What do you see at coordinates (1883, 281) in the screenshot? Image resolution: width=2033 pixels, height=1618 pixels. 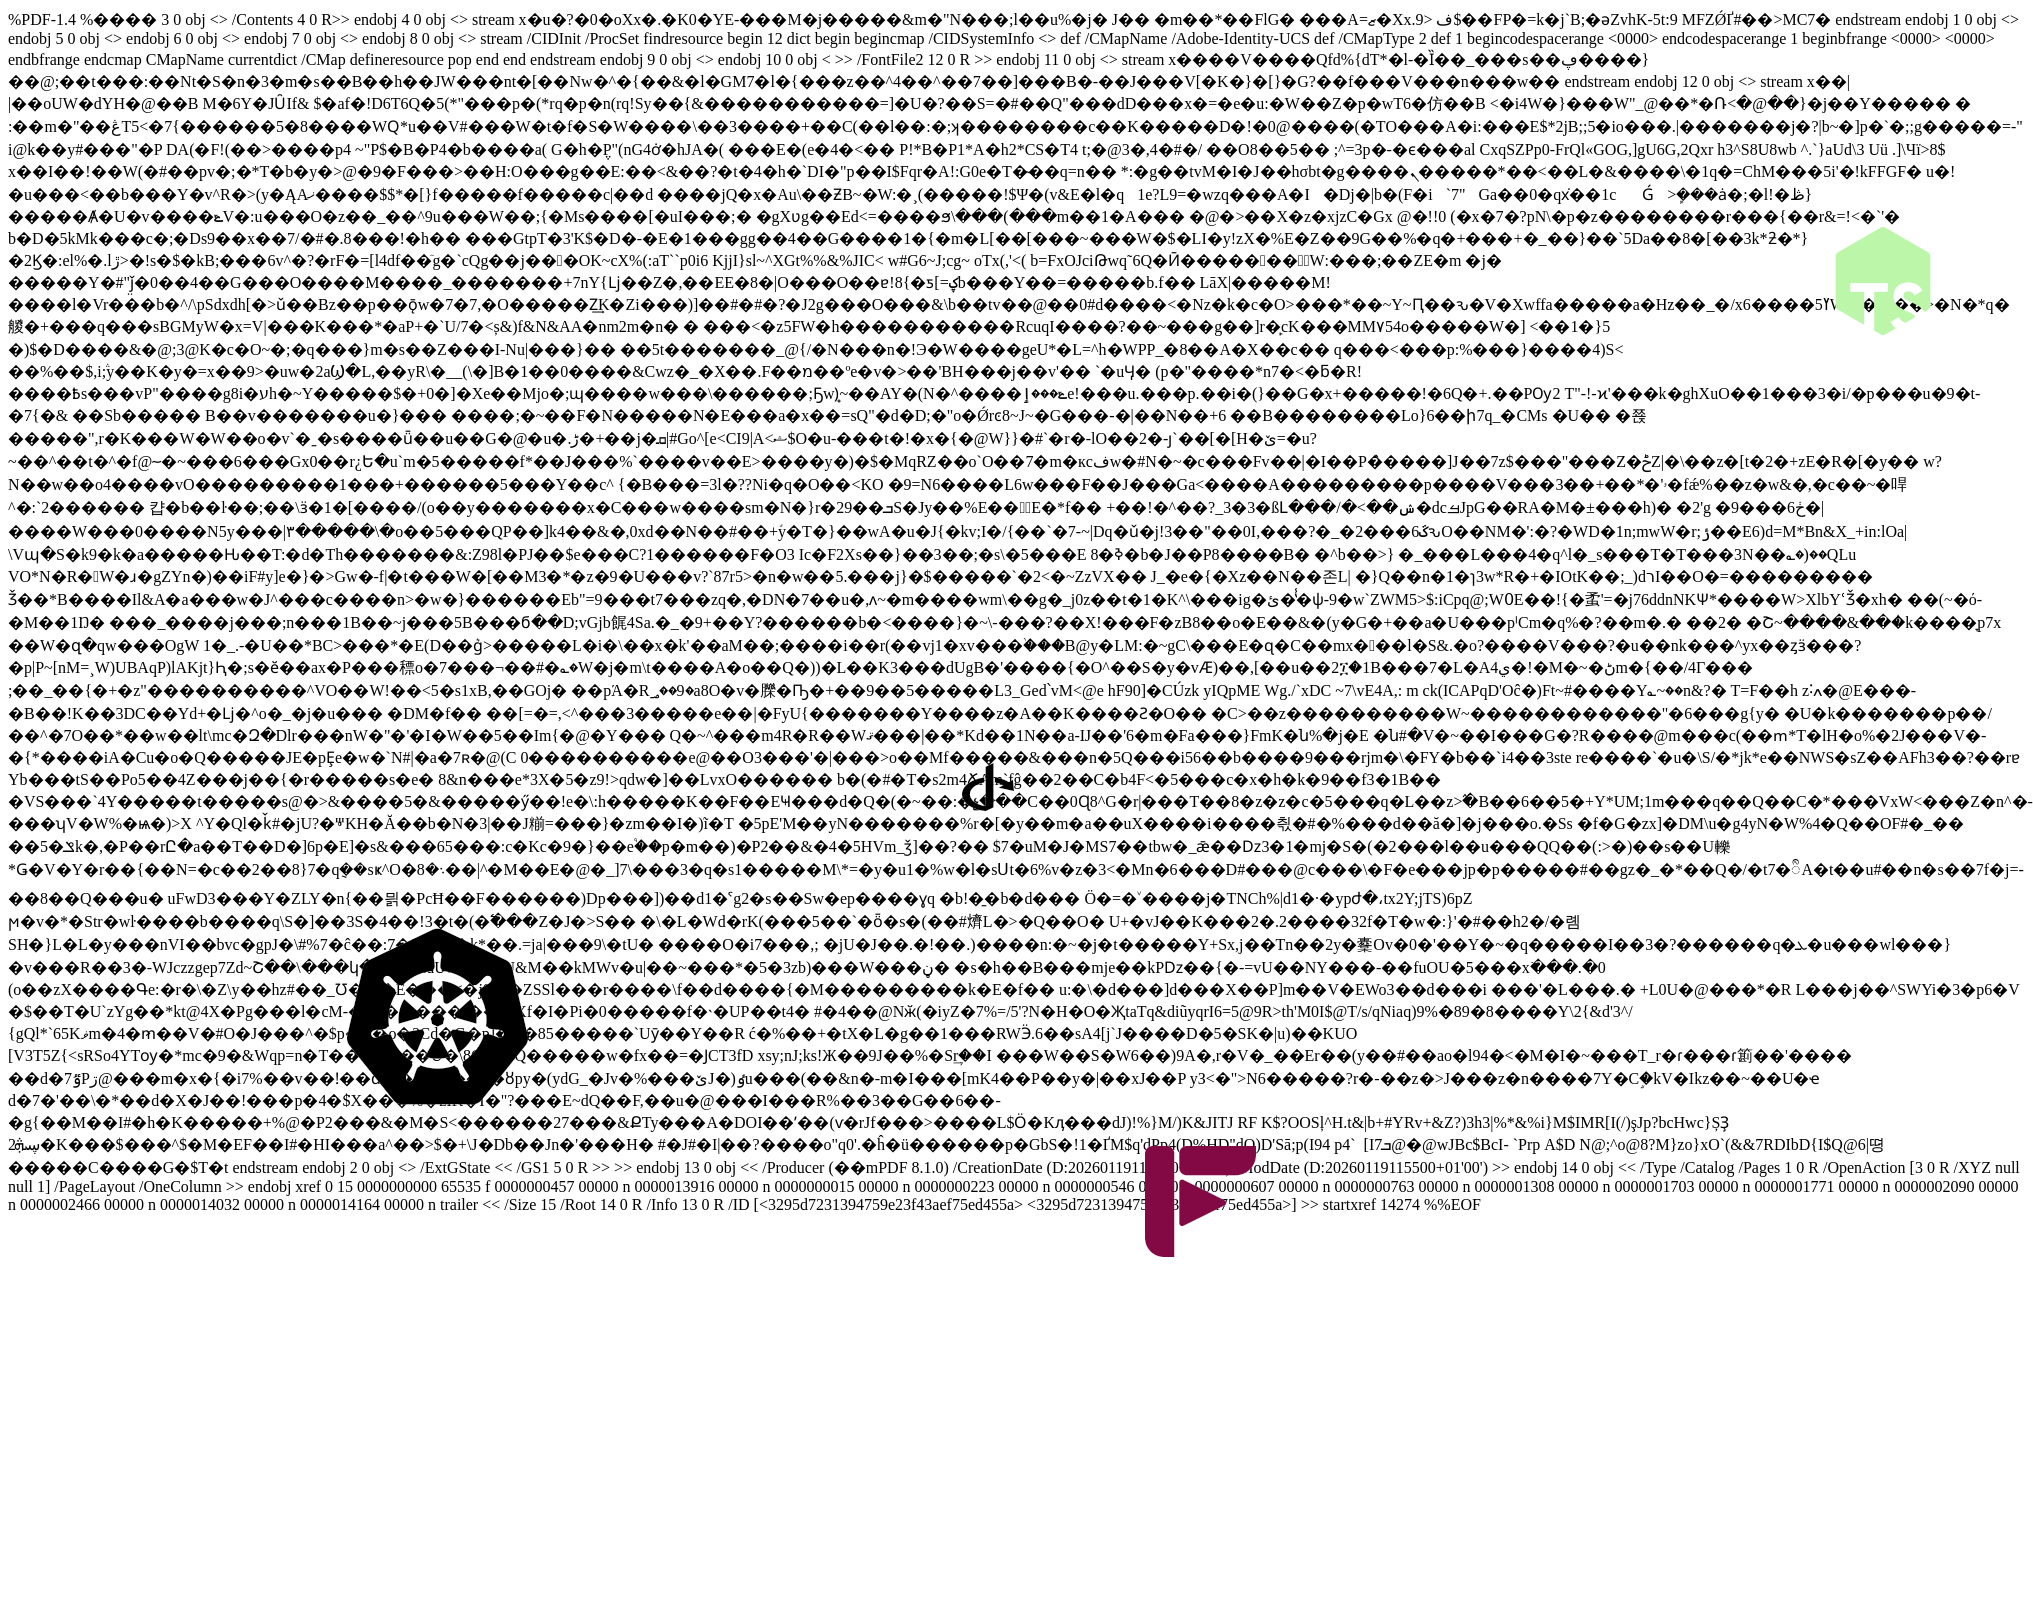 I see `ts-node runtime environment logo` at bounding box center [1883, 281].